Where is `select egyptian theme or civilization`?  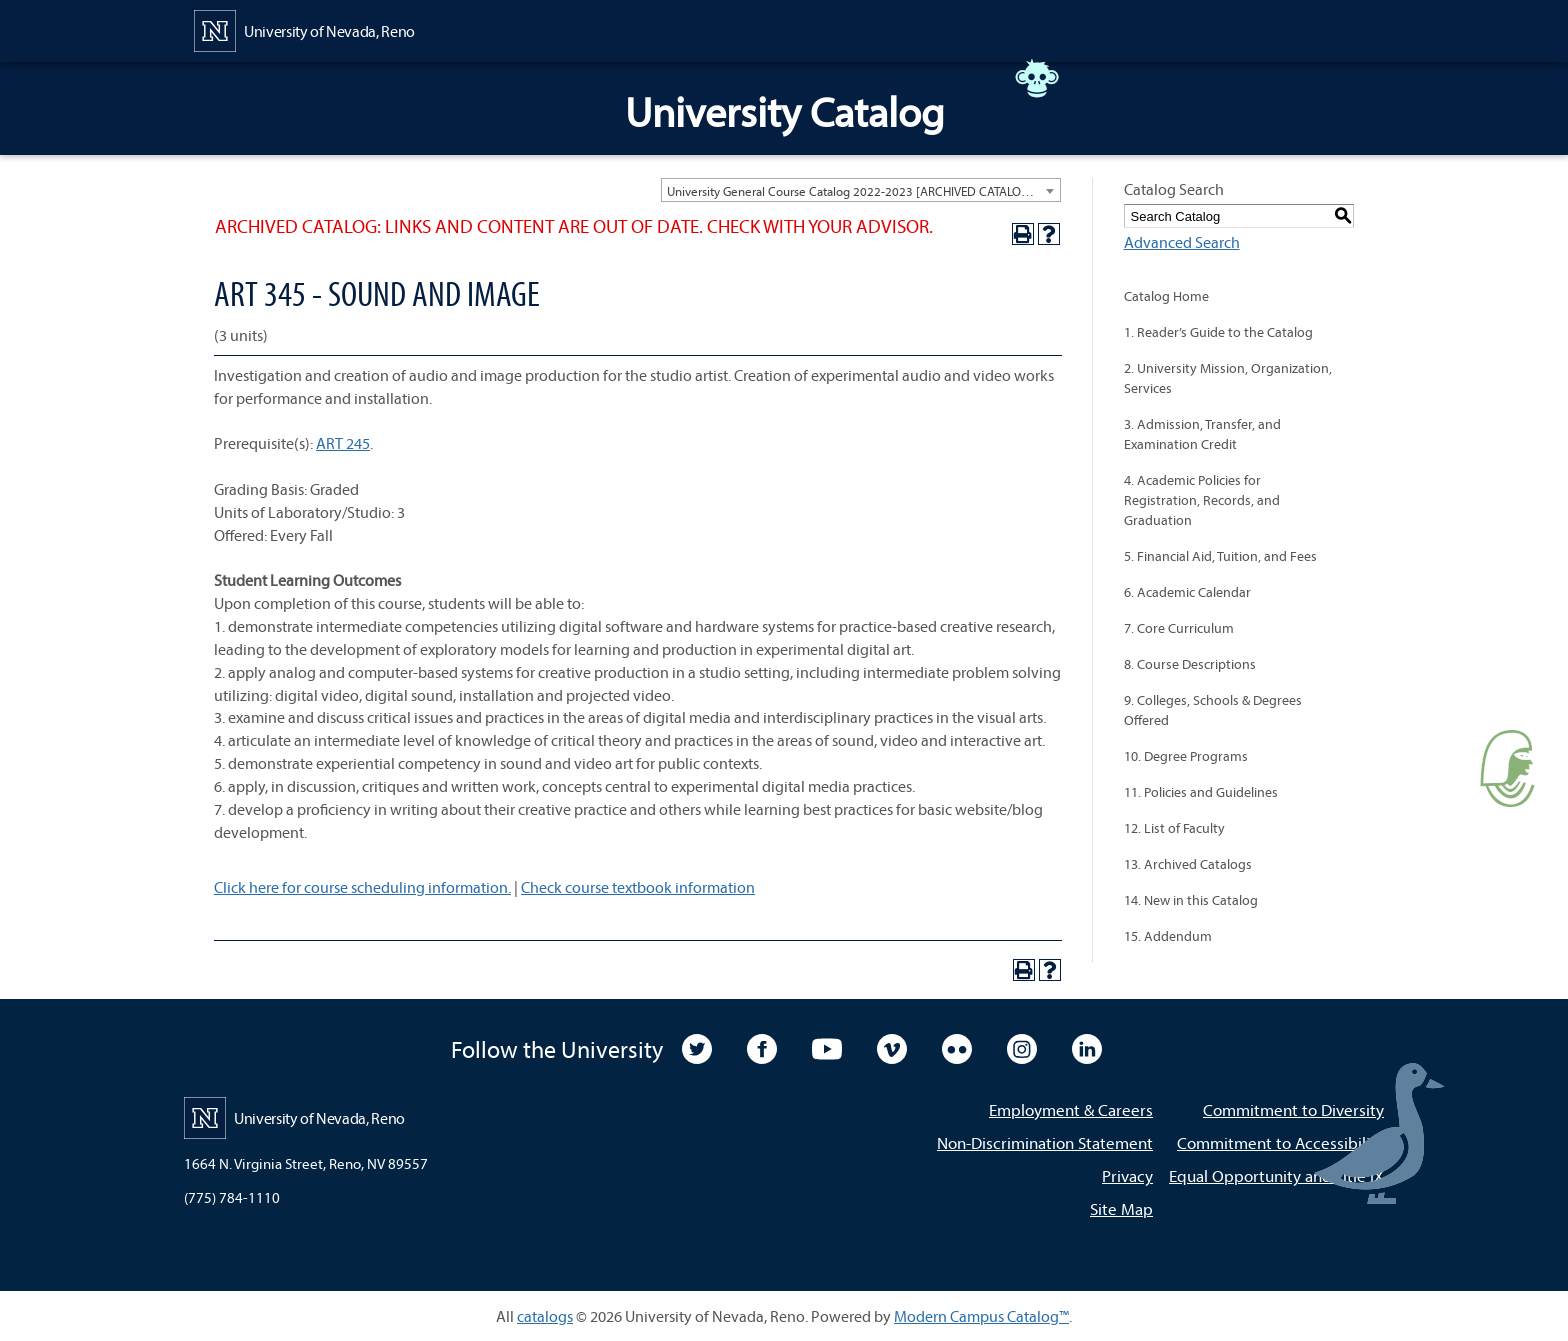
select egyptian theme or civilization is located at coordinates (1507, 768).